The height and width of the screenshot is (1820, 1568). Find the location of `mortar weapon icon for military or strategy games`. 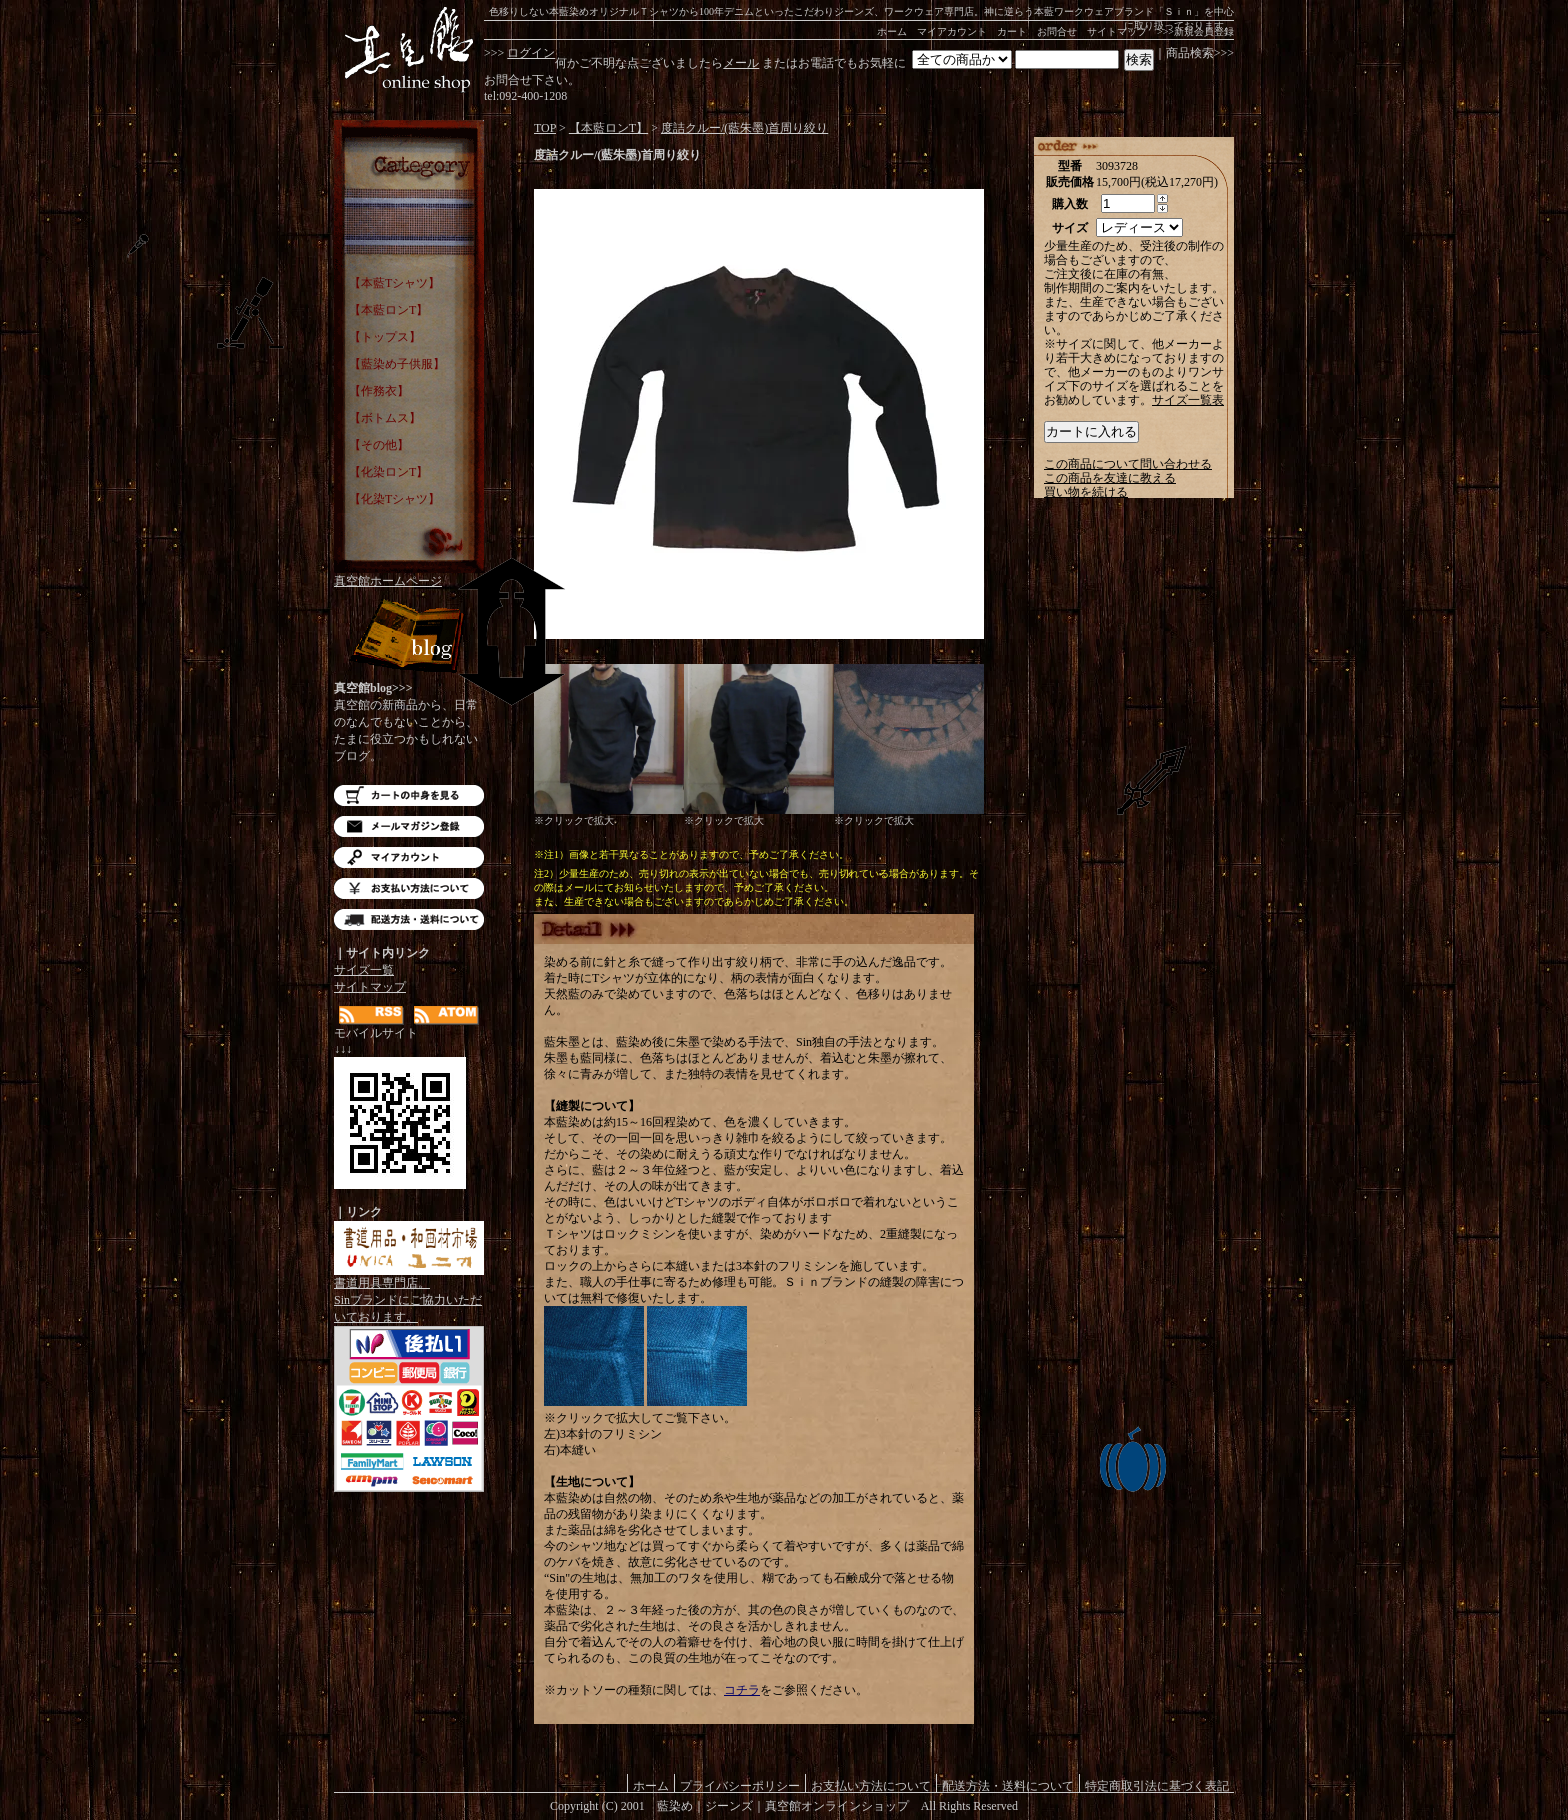

mortar weapon icon for military or strategy games is located at coordinates (250, 312).